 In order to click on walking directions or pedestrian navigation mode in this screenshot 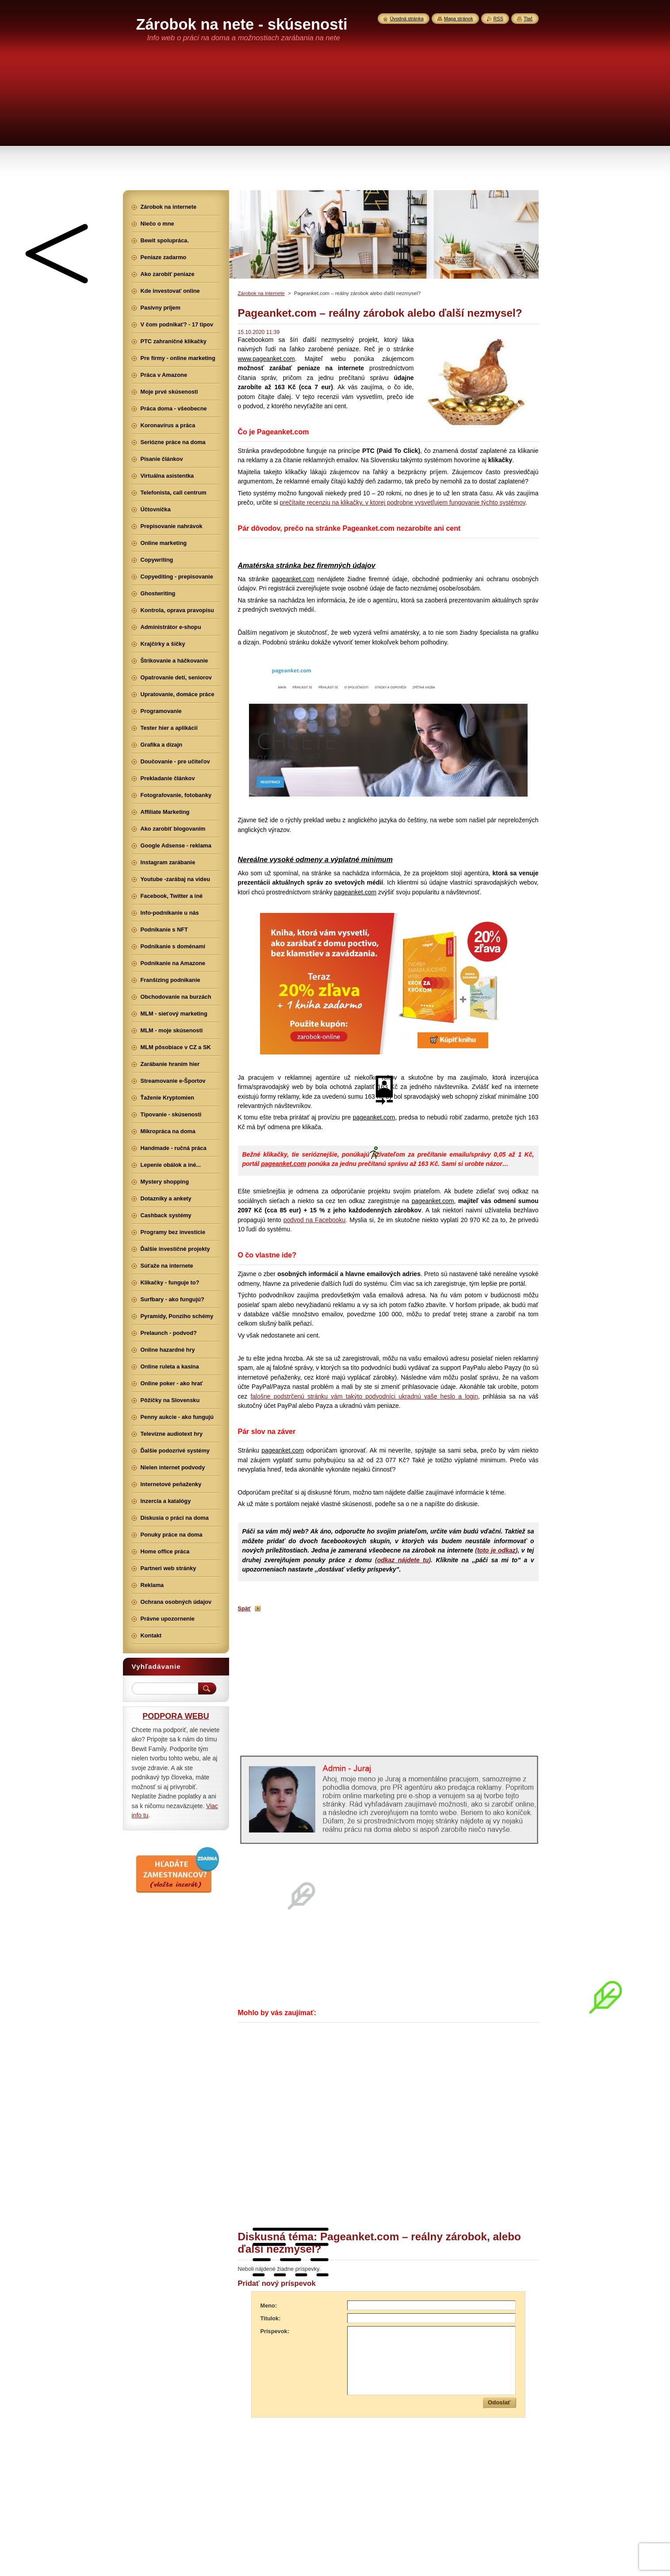, I will do `click(375, 1153)`.